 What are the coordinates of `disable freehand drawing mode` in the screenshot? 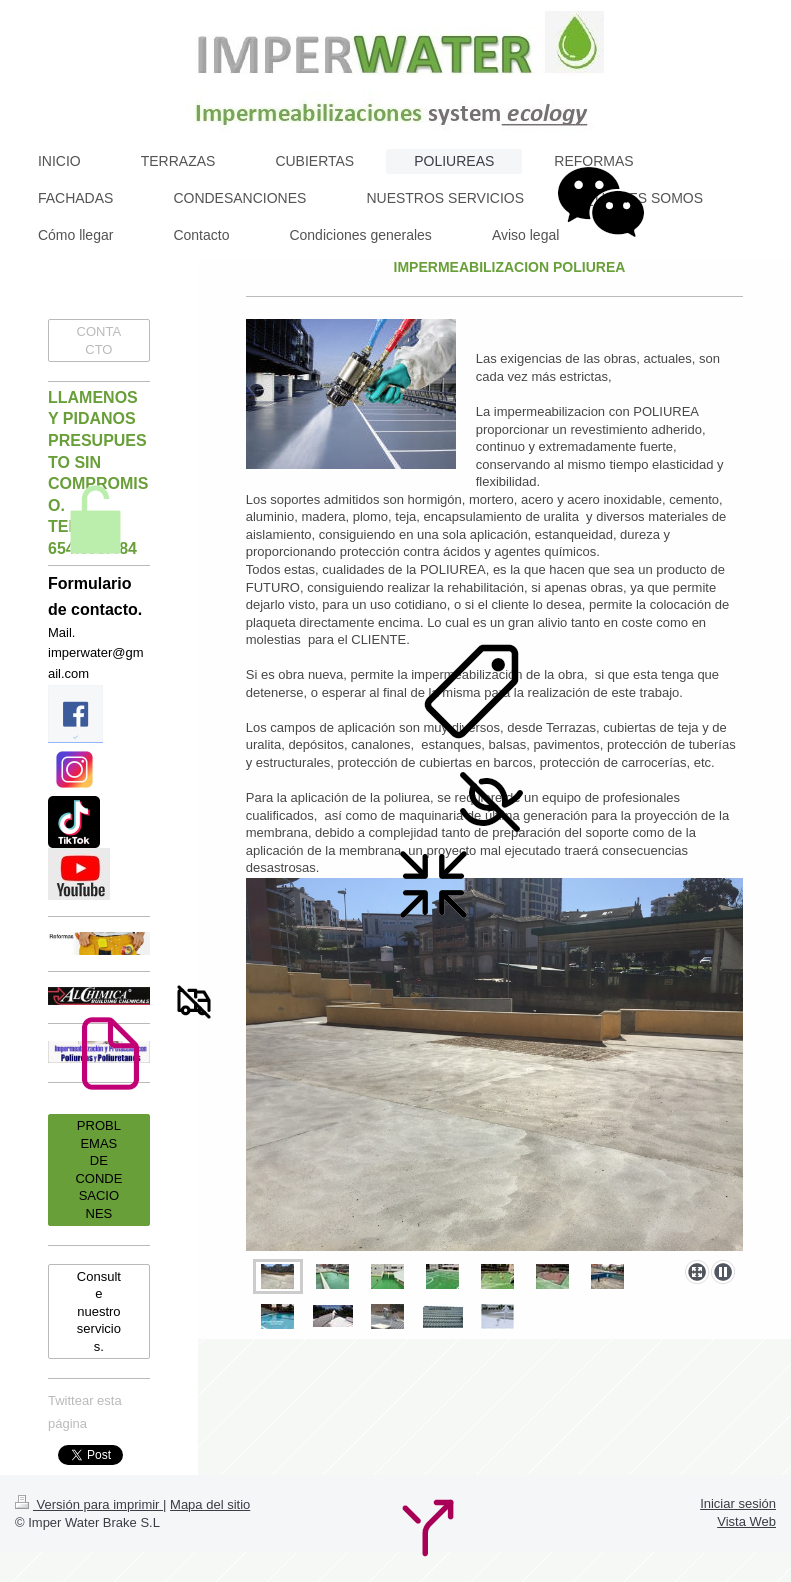 It's located at (490, 802).